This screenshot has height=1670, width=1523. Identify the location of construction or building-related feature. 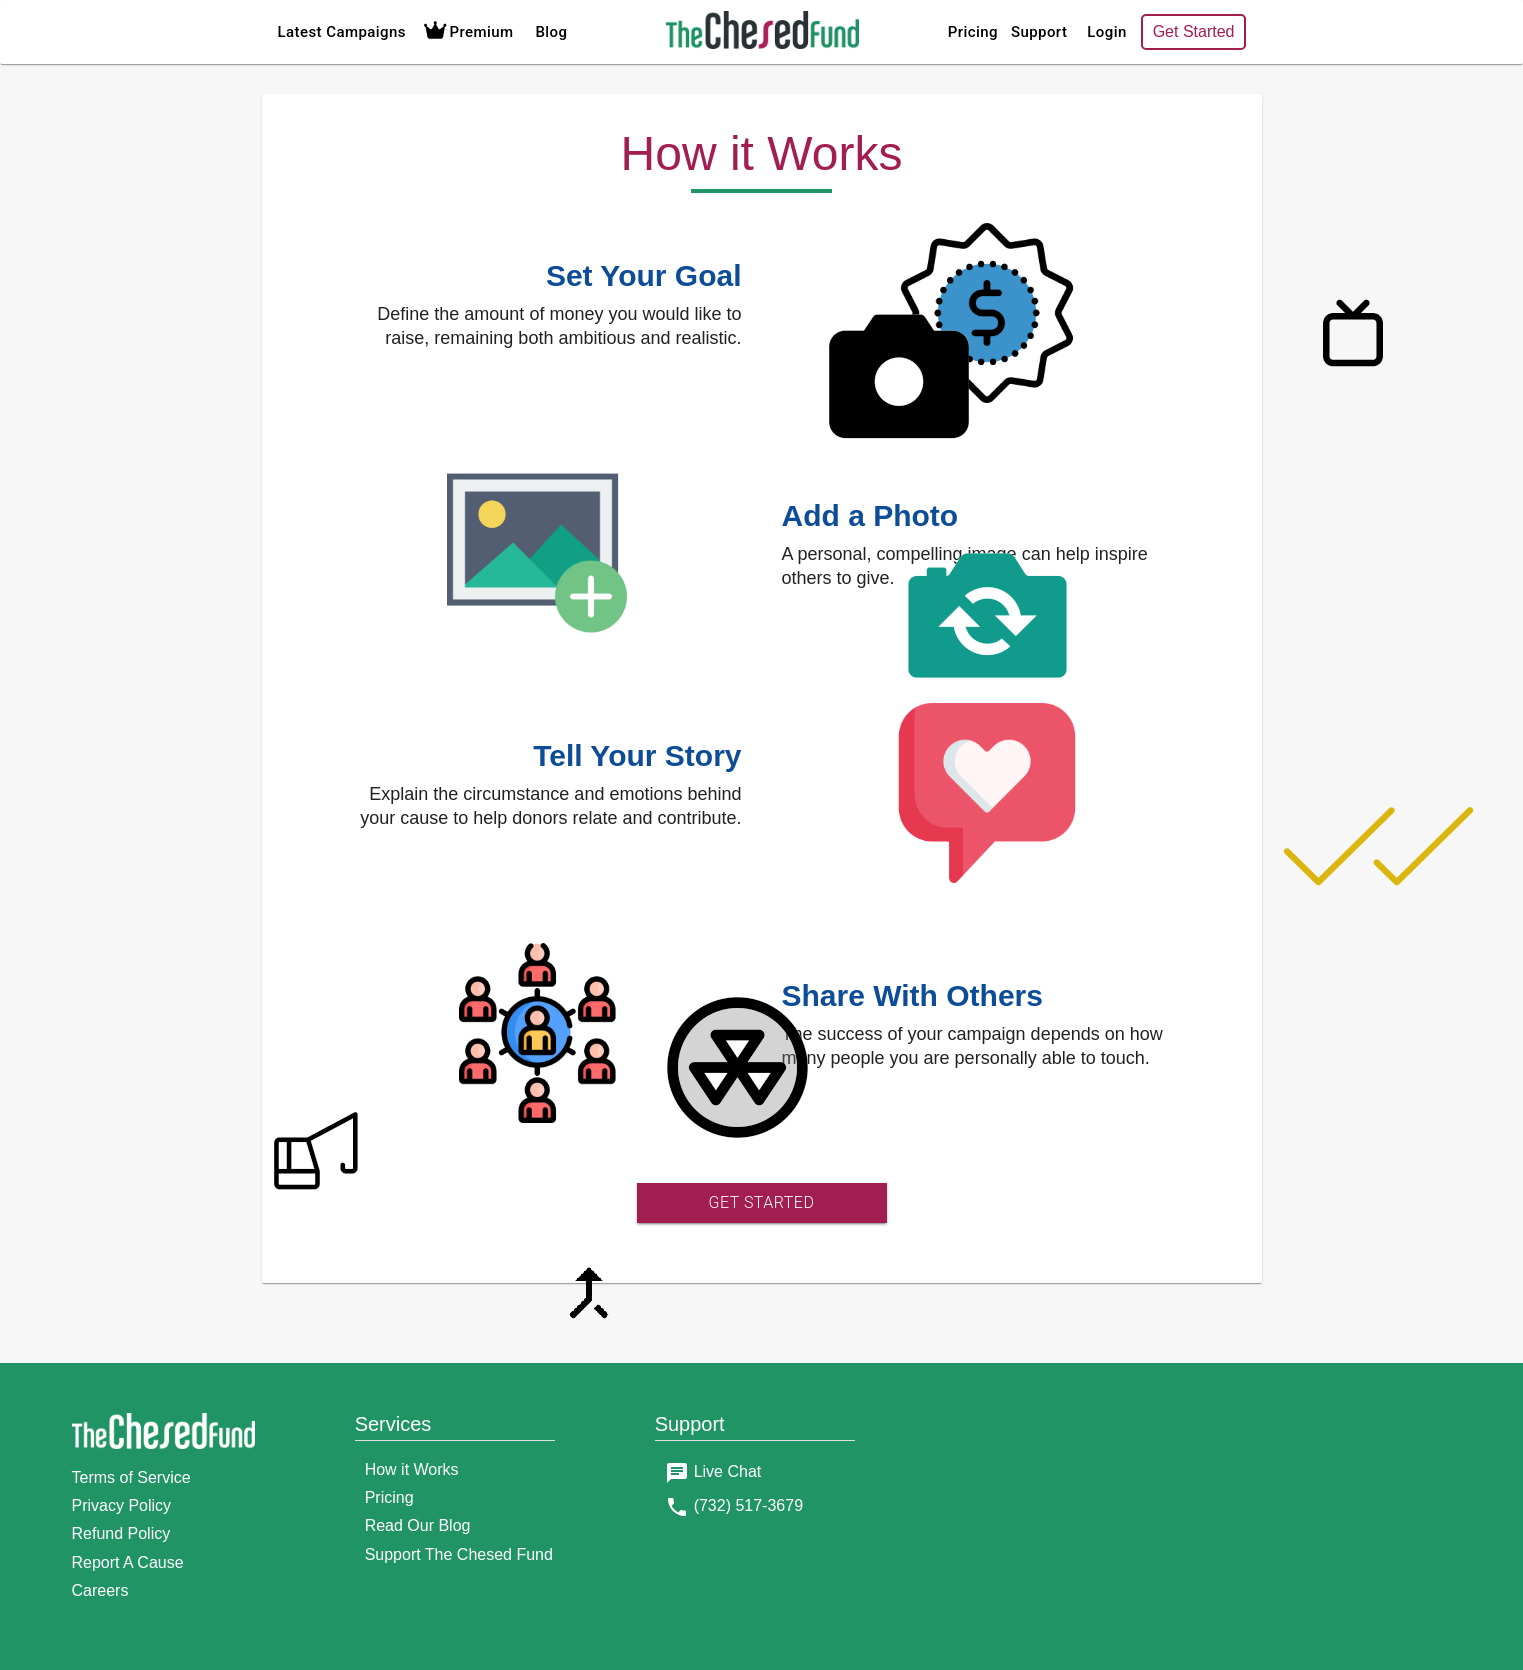
(317, 1155).